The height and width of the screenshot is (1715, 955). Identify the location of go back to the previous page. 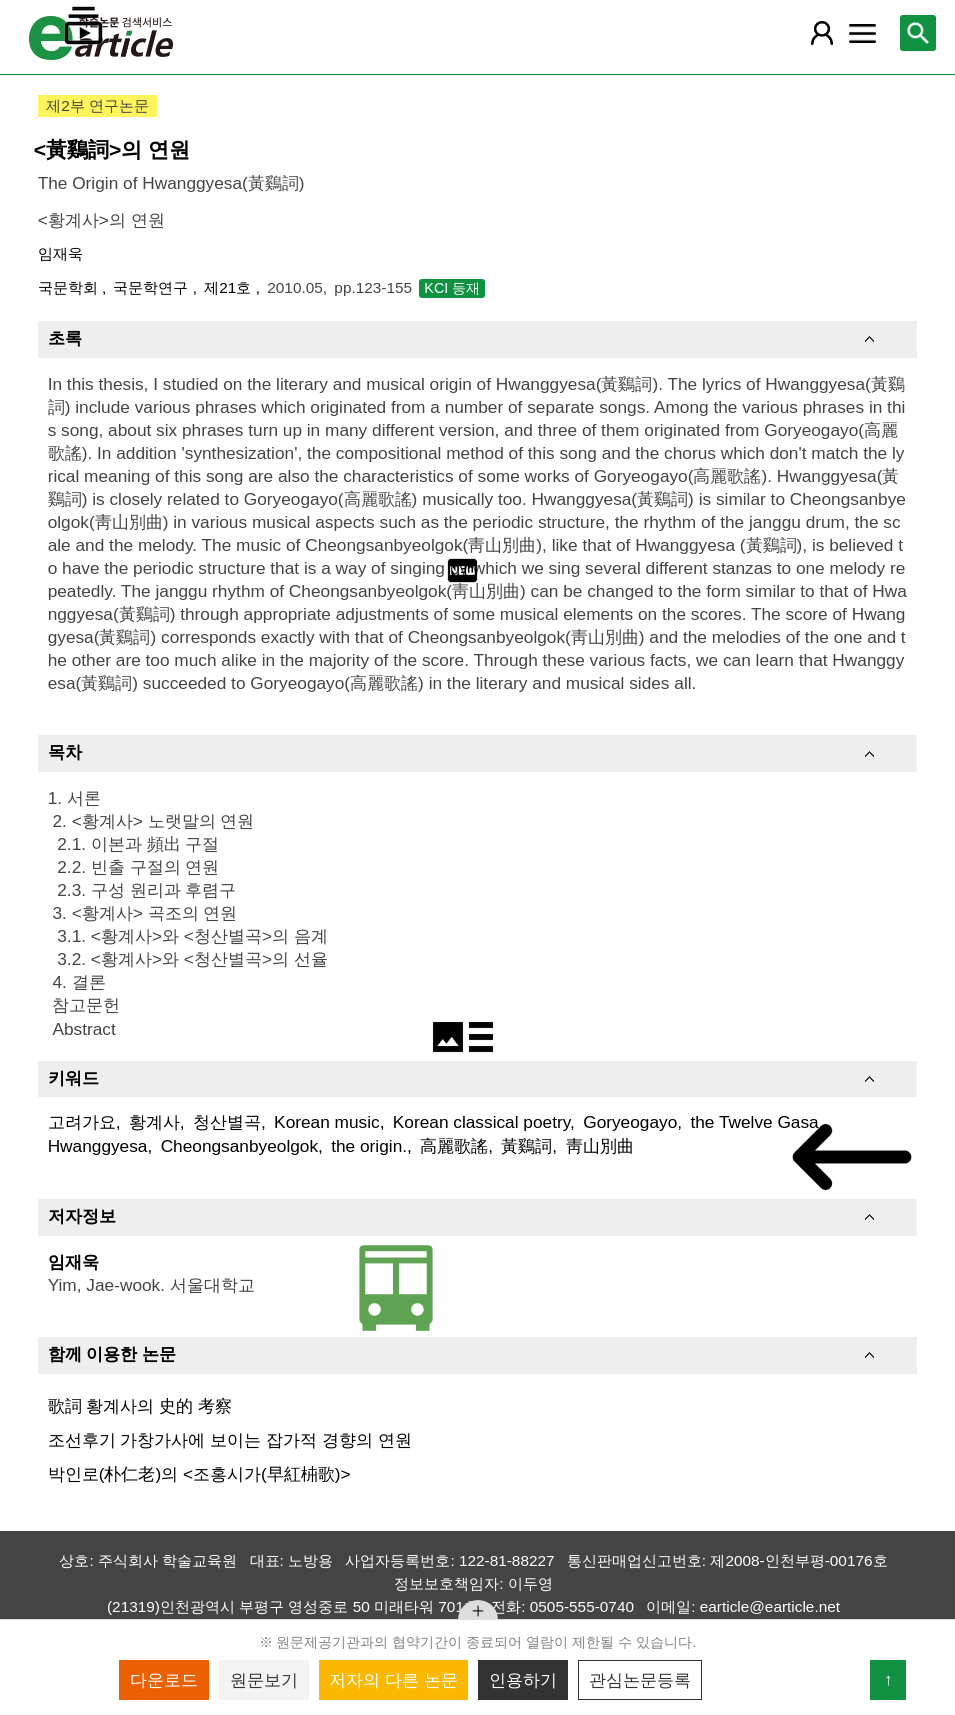
(852, 1157).